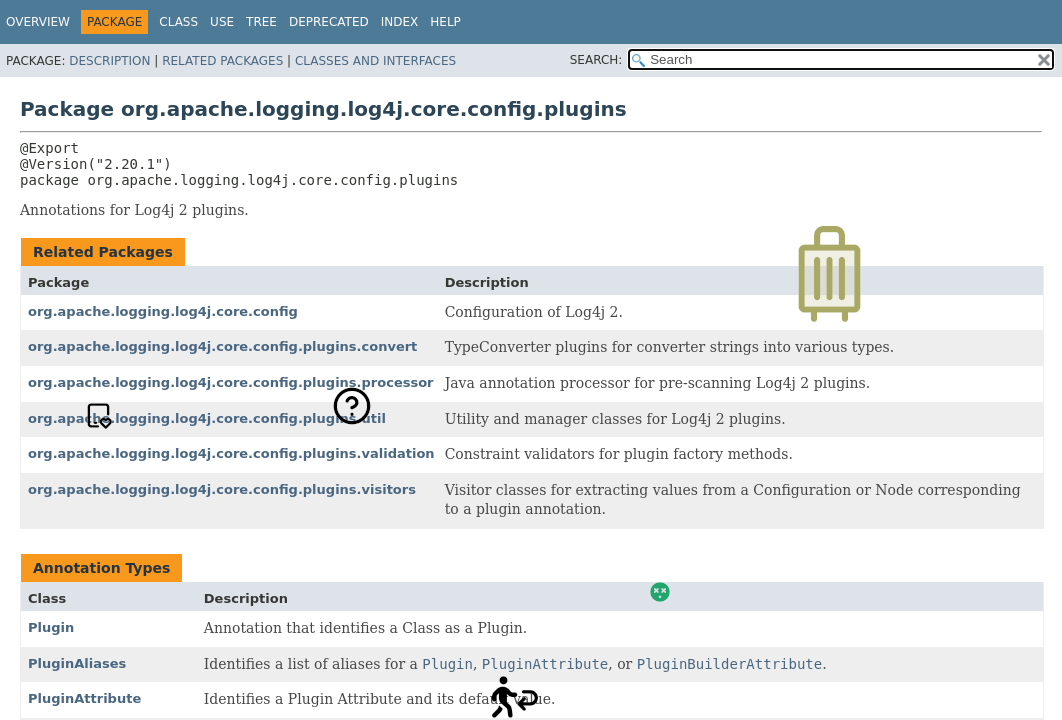 Image resolution: width=1062 pixels, height=720 pixels. Describe the element at coordinates (98, 415) in the screenshot. I see `add device to favorites` at that location.